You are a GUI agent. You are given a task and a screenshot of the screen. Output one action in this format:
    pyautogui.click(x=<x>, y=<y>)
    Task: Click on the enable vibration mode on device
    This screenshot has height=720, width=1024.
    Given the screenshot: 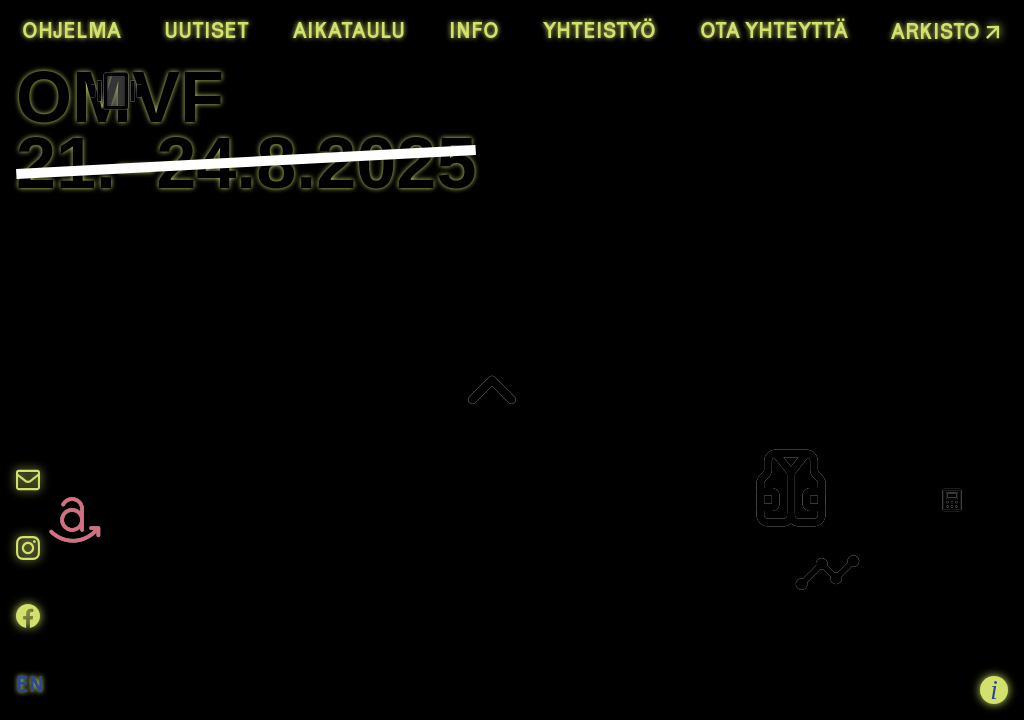 What is the action you would take?
    pyautogui.click(x=116, y=91)
    